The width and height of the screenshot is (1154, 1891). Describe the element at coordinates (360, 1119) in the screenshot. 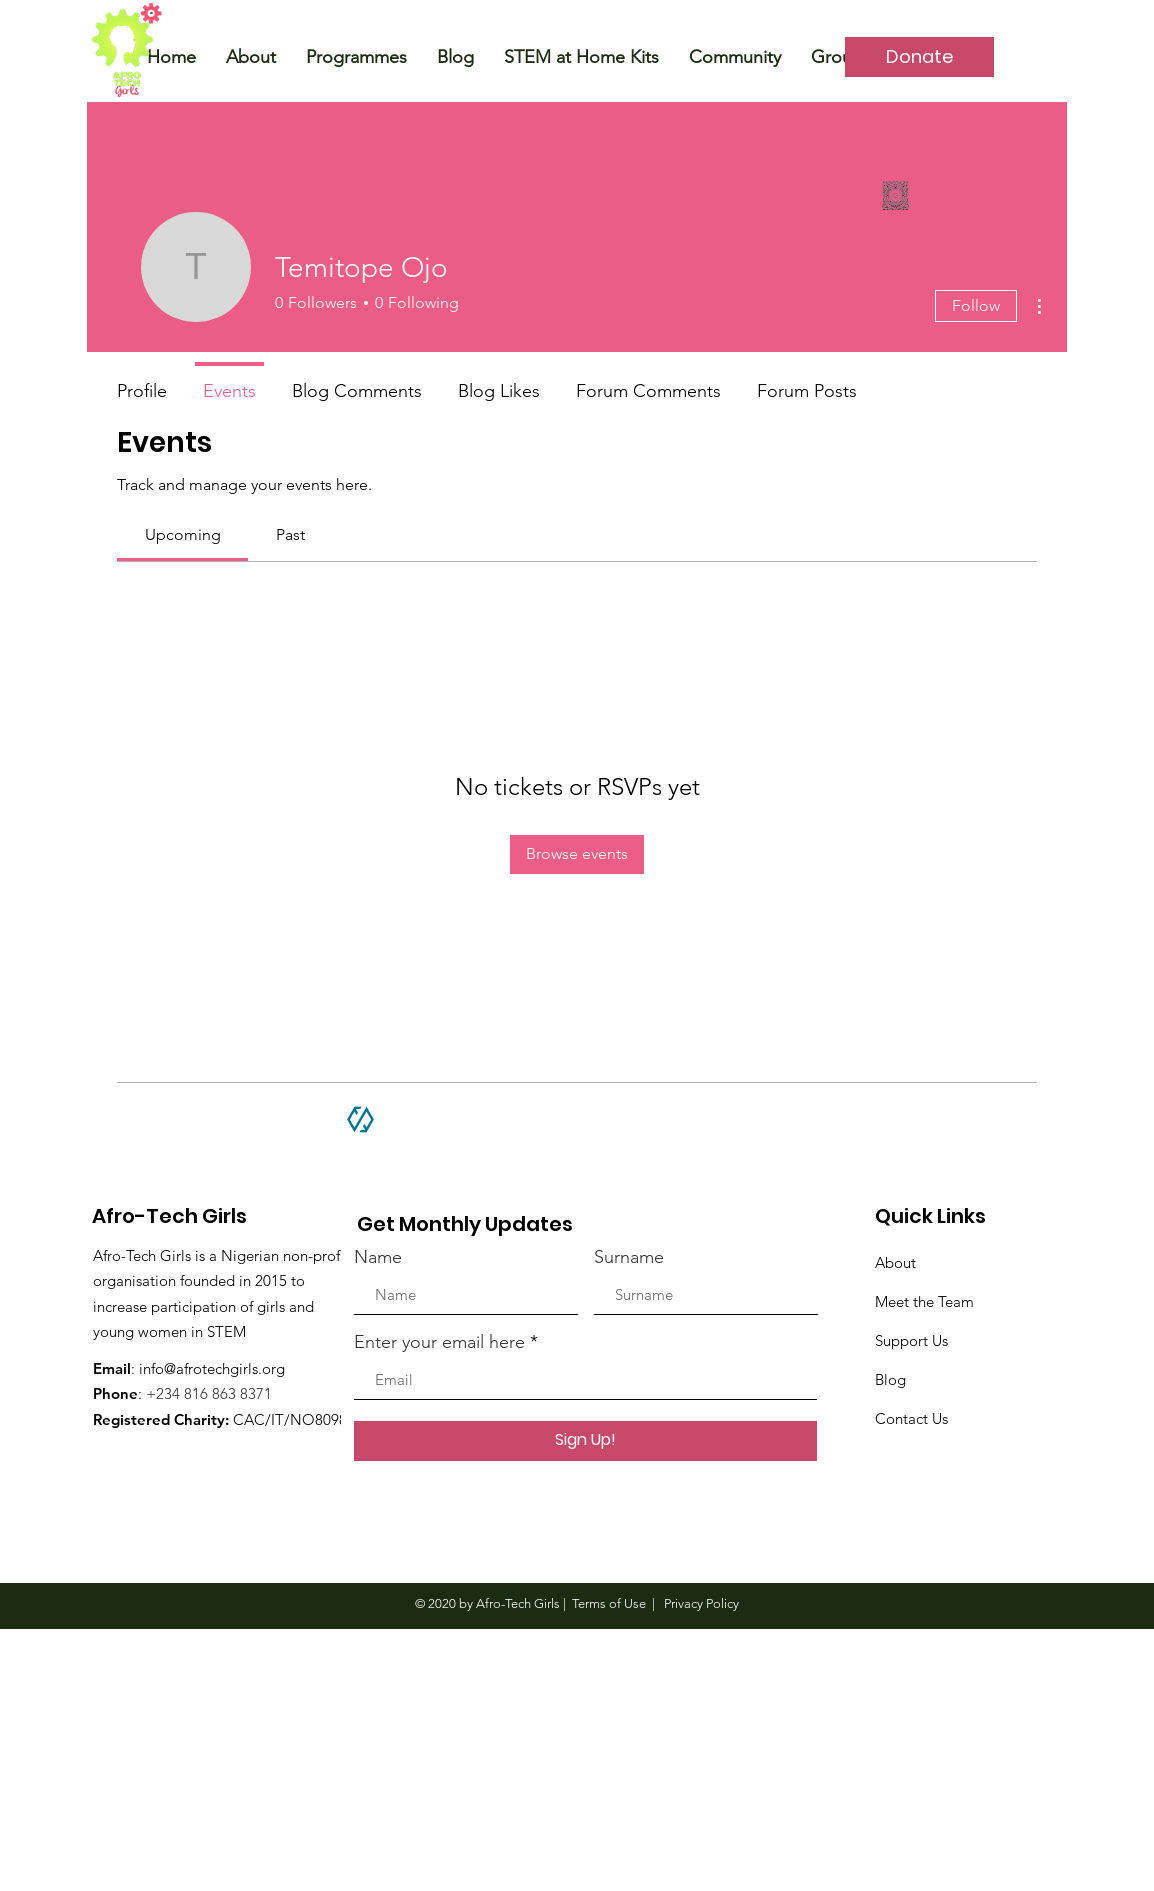

I see `xendit payment platform logo` at that location.